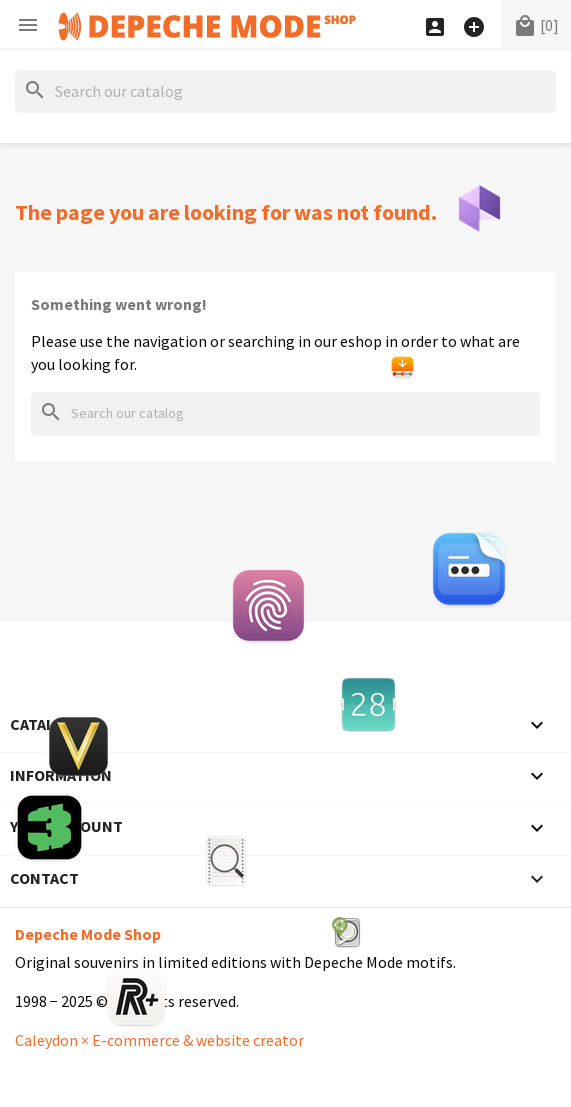 This screenshot has width=571, height=1107. I want to click on open fingerprint authentication settings, so click(268, 605).